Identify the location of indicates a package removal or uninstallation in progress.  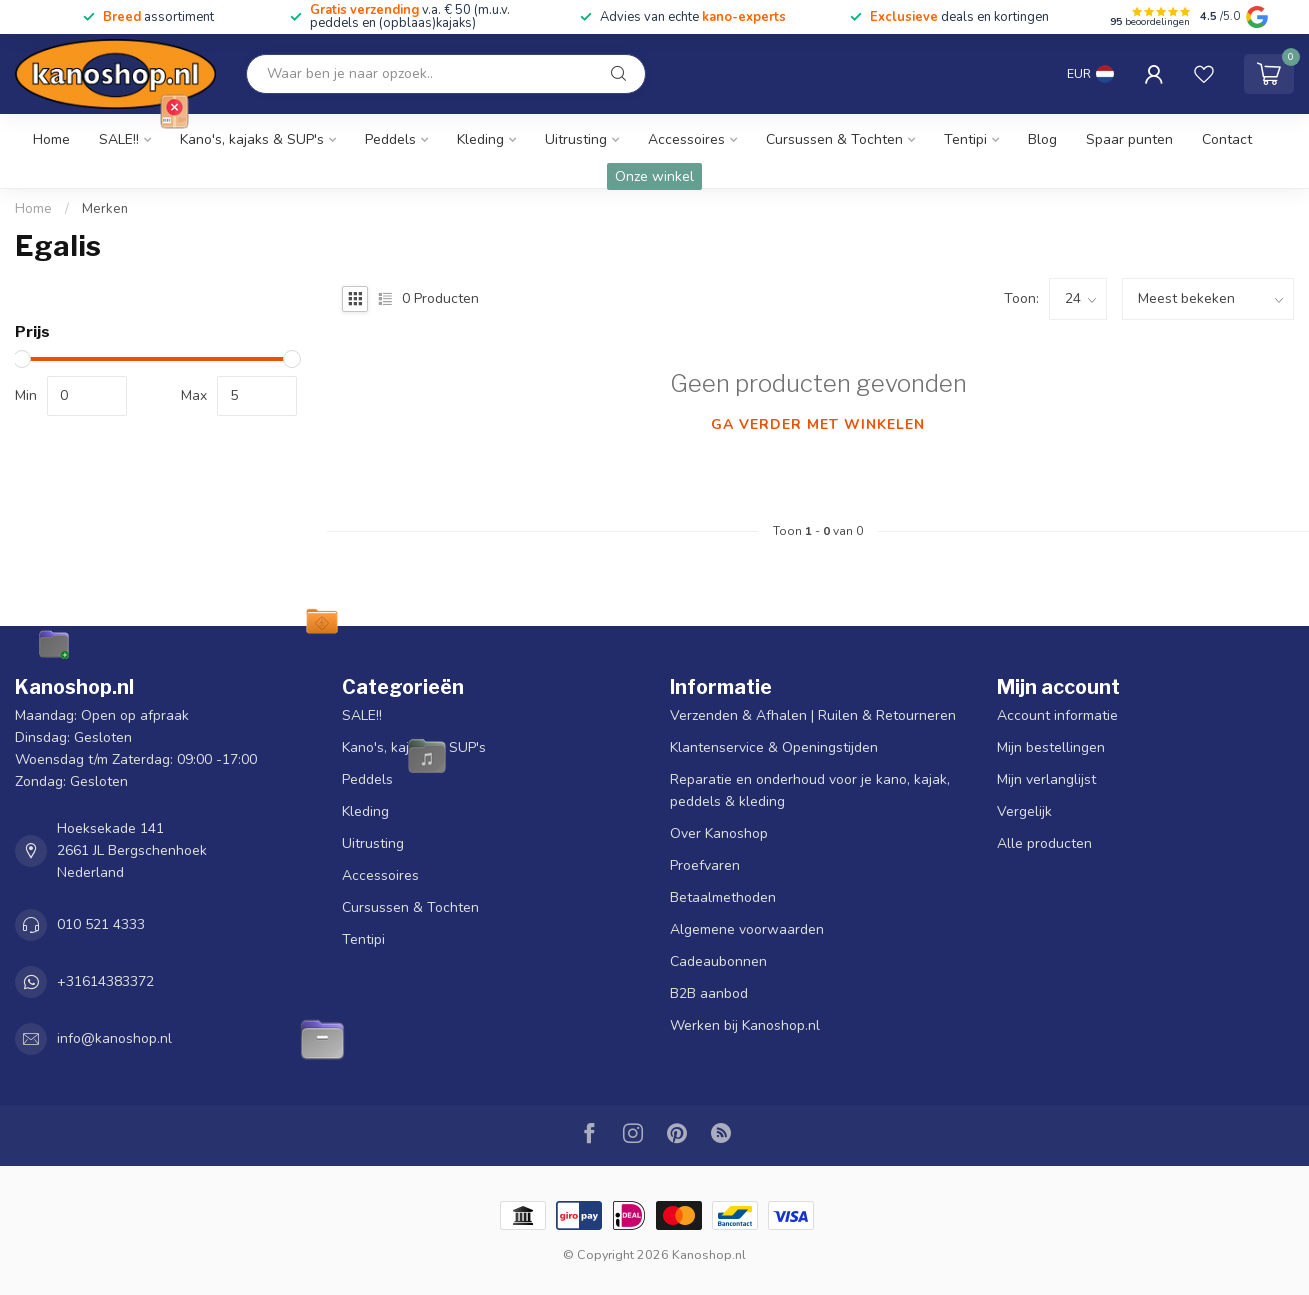
(174, 111).